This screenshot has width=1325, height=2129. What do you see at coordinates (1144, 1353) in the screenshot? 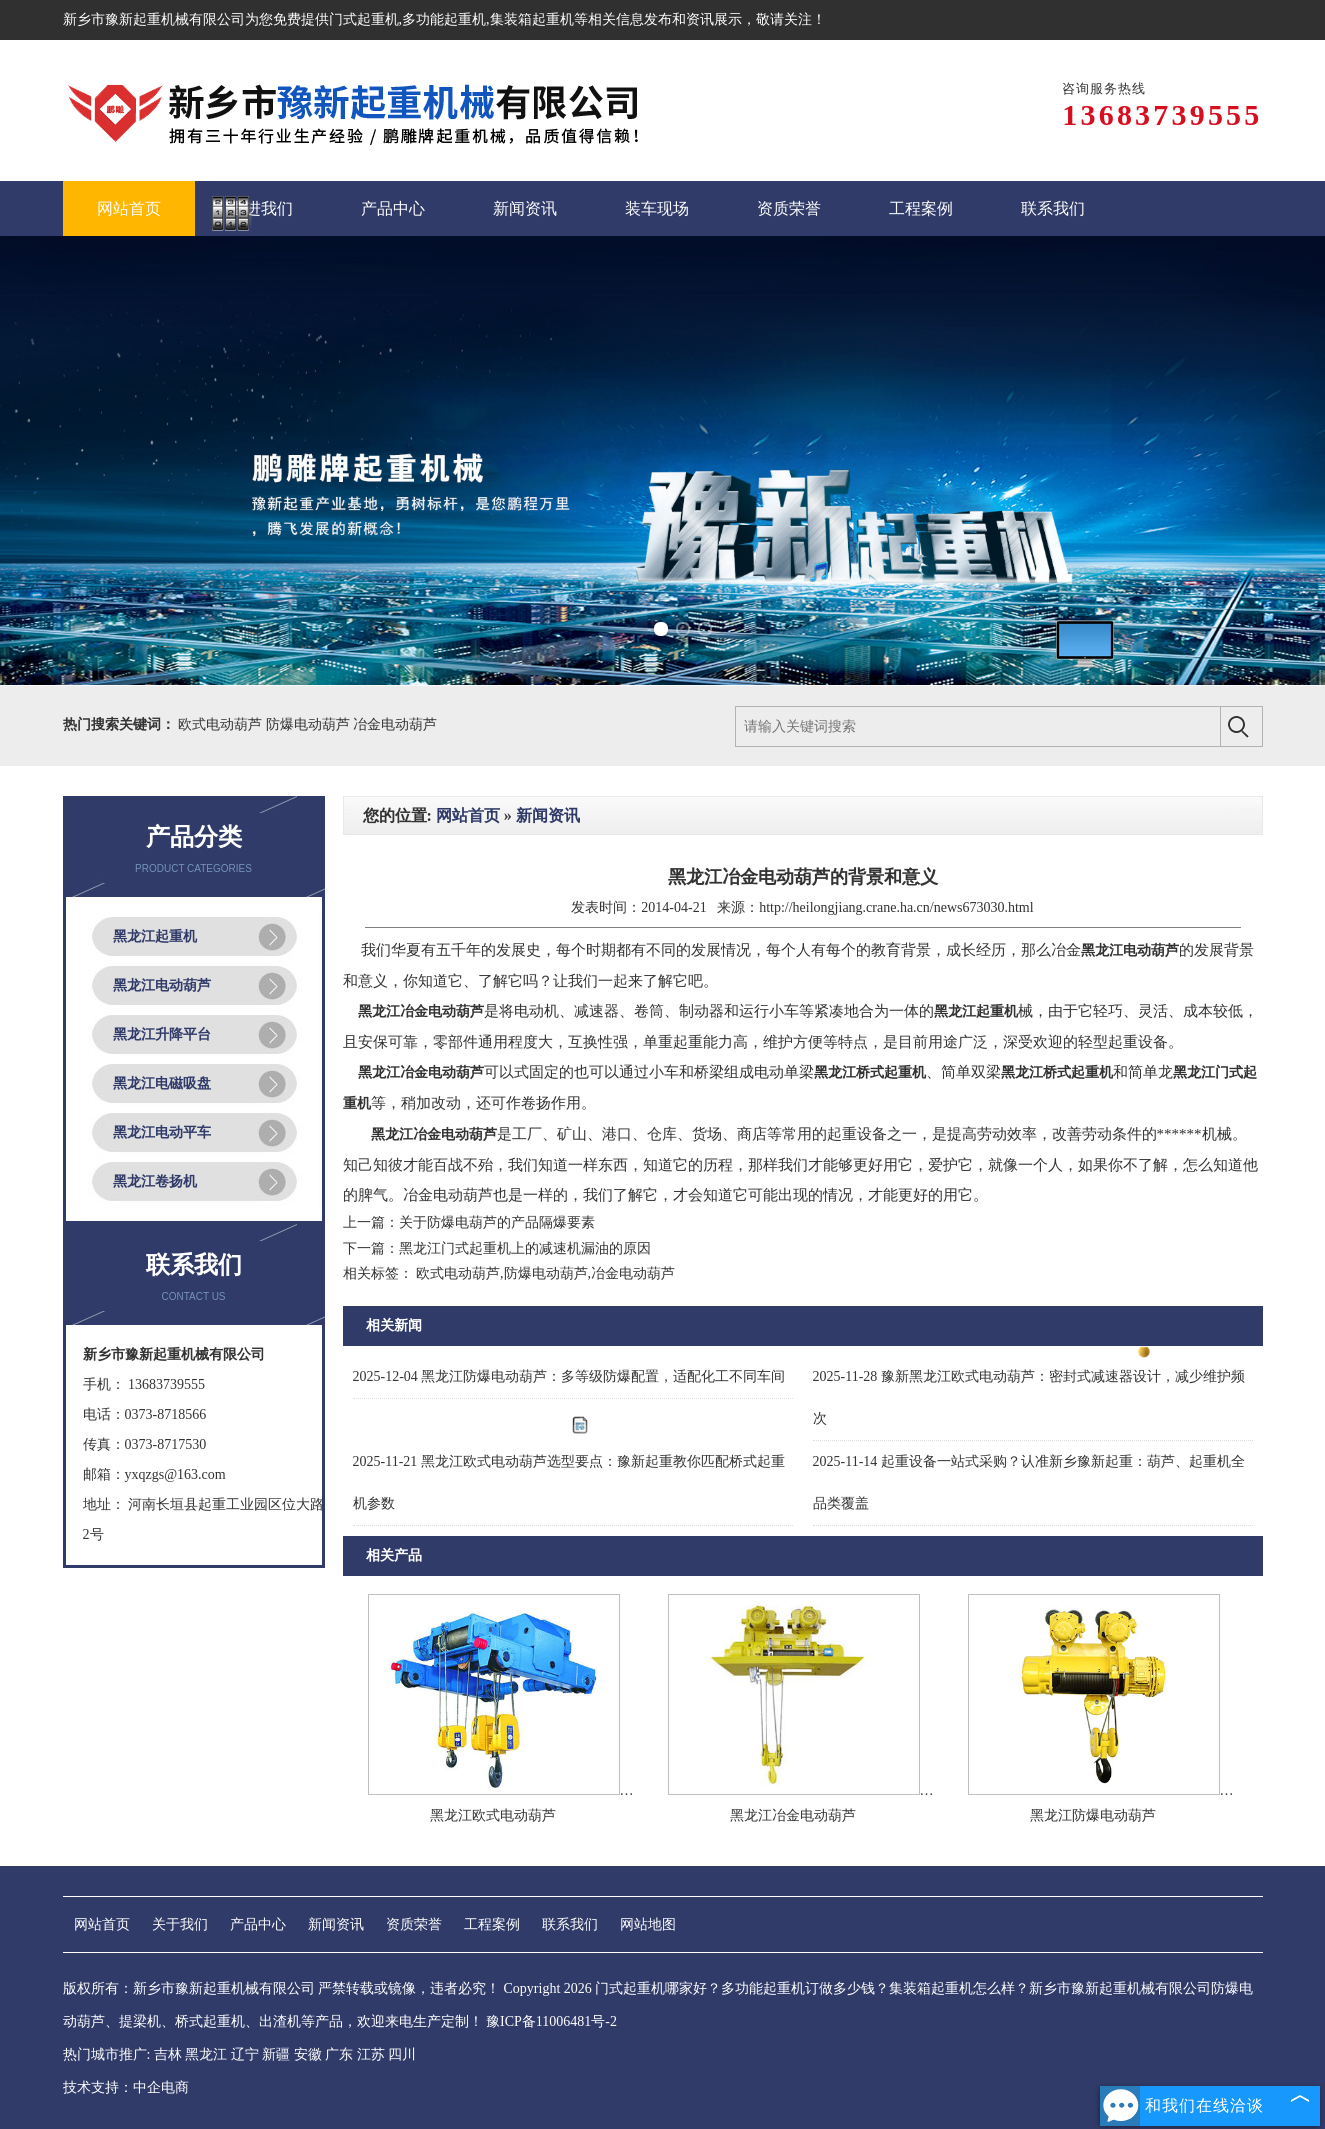
I see `access HomePod mini settings` at bounding box center [1144, 1353].